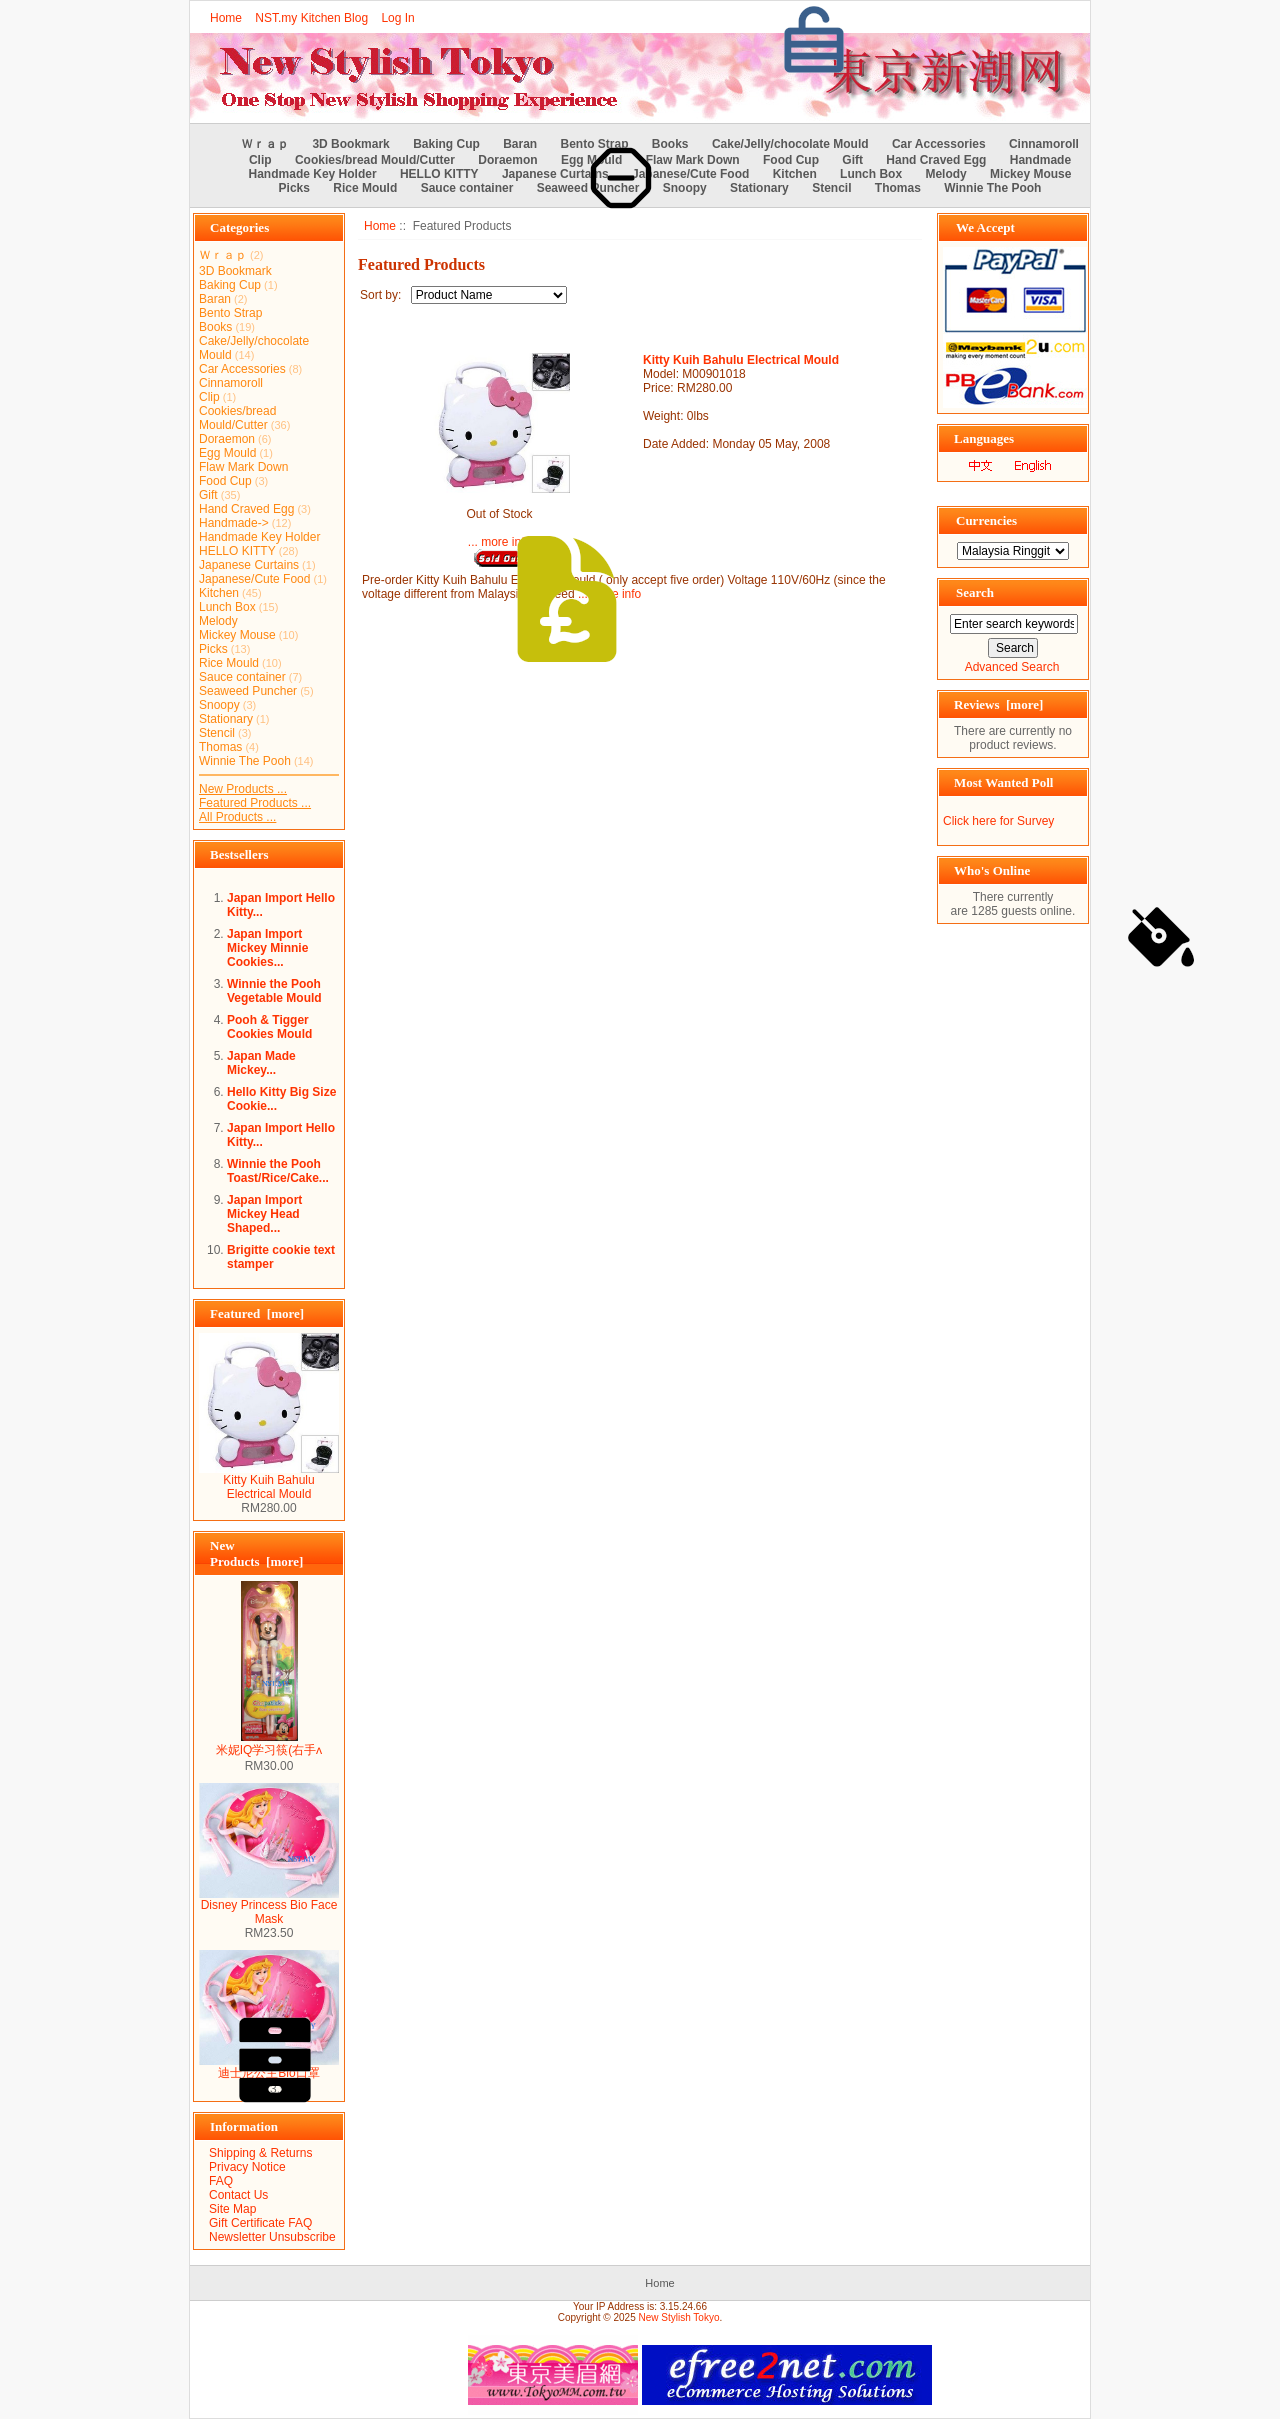 This screenshot has height=2419, width=1280. Describe the element at coordinates (814, 43) in the screenshot. I see `unlocked or unsecured state` at that location.